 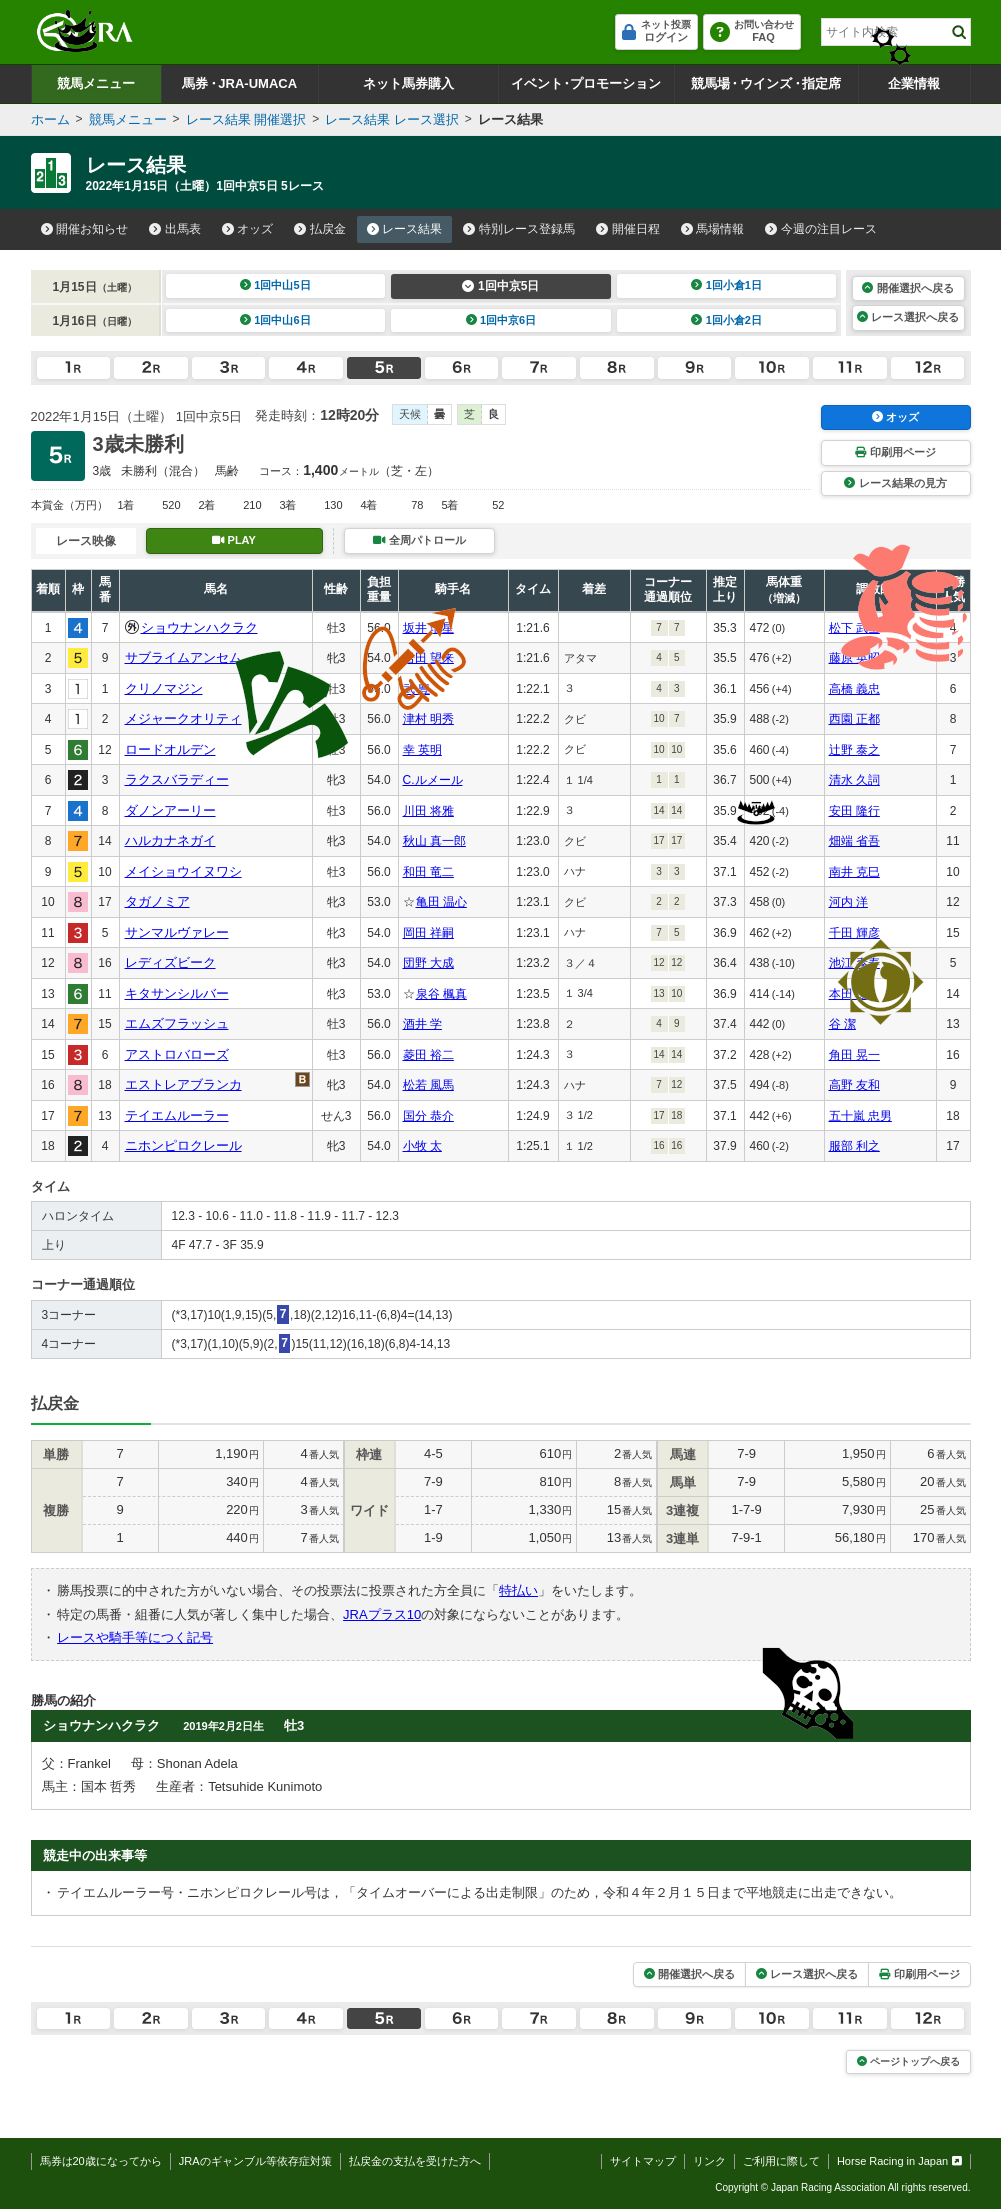 What do you see at coordinates (880, 981) in the screenshot?
I see `activate surveillance or watch mode` at bounding box center [880, 981].